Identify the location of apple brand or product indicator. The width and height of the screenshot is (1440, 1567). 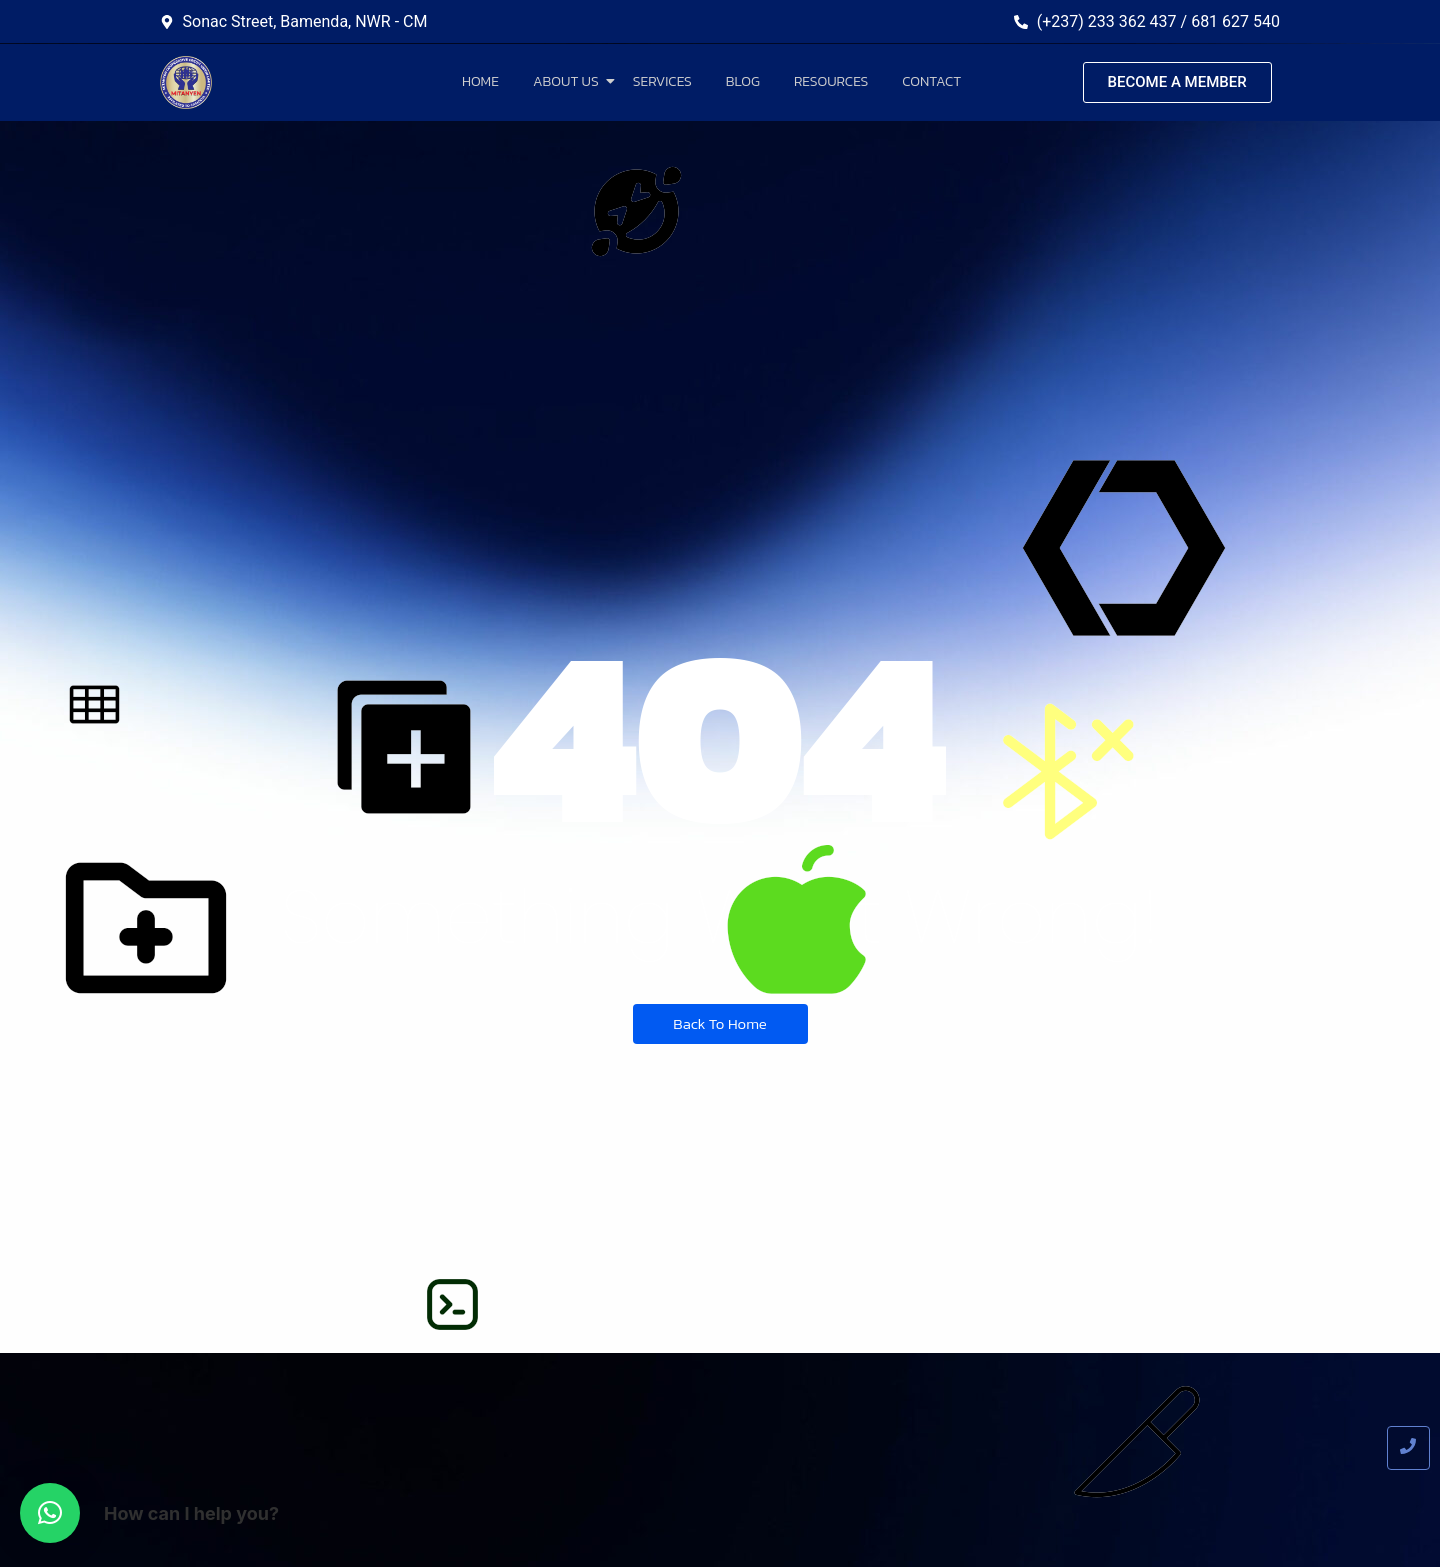
(802, 930).